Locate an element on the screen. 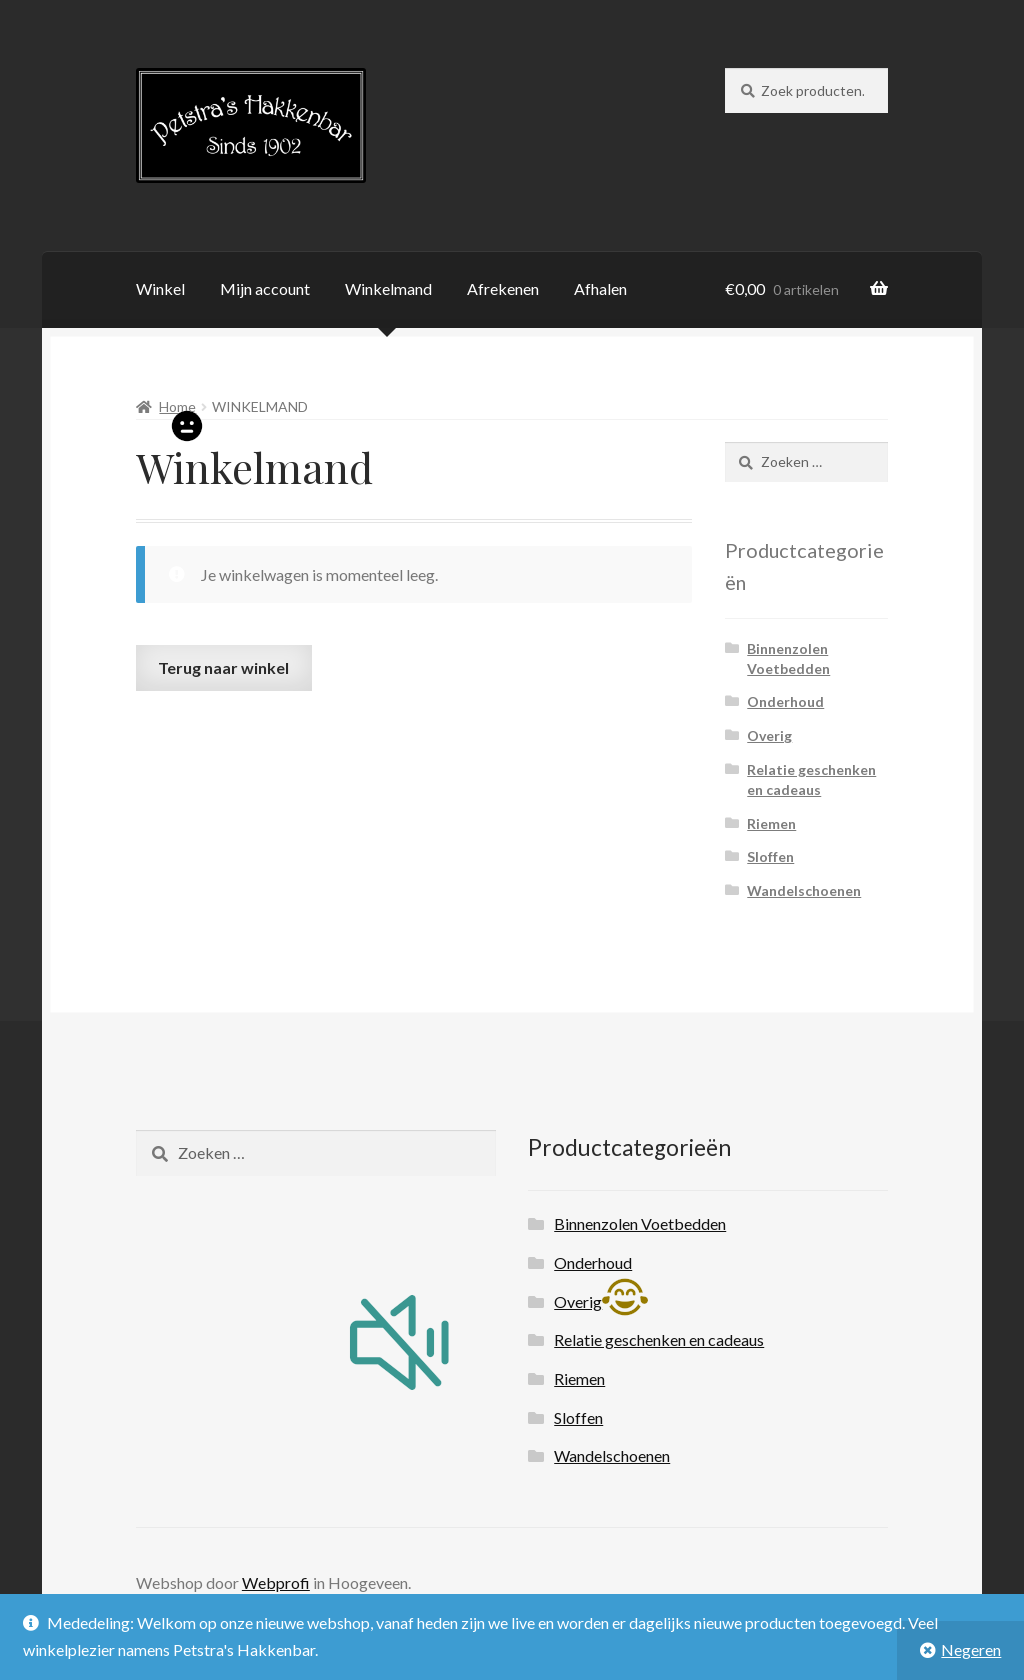  react with laughing emoji is located at coordinates (625, 1297).